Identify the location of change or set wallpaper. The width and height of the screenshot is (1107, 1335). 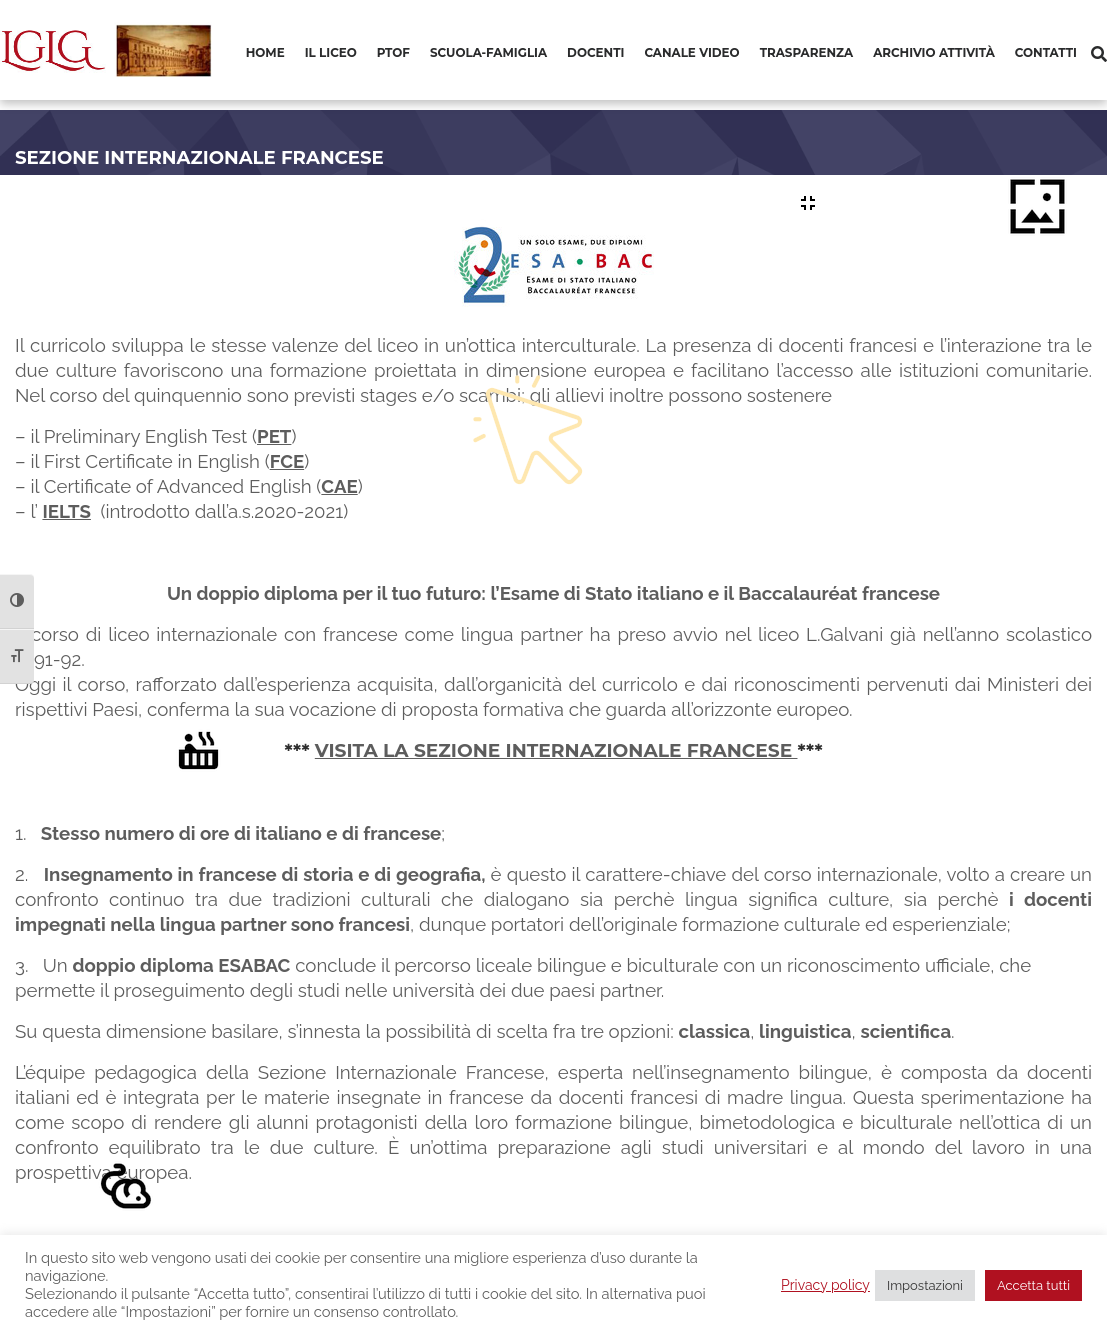
(1037, 206).